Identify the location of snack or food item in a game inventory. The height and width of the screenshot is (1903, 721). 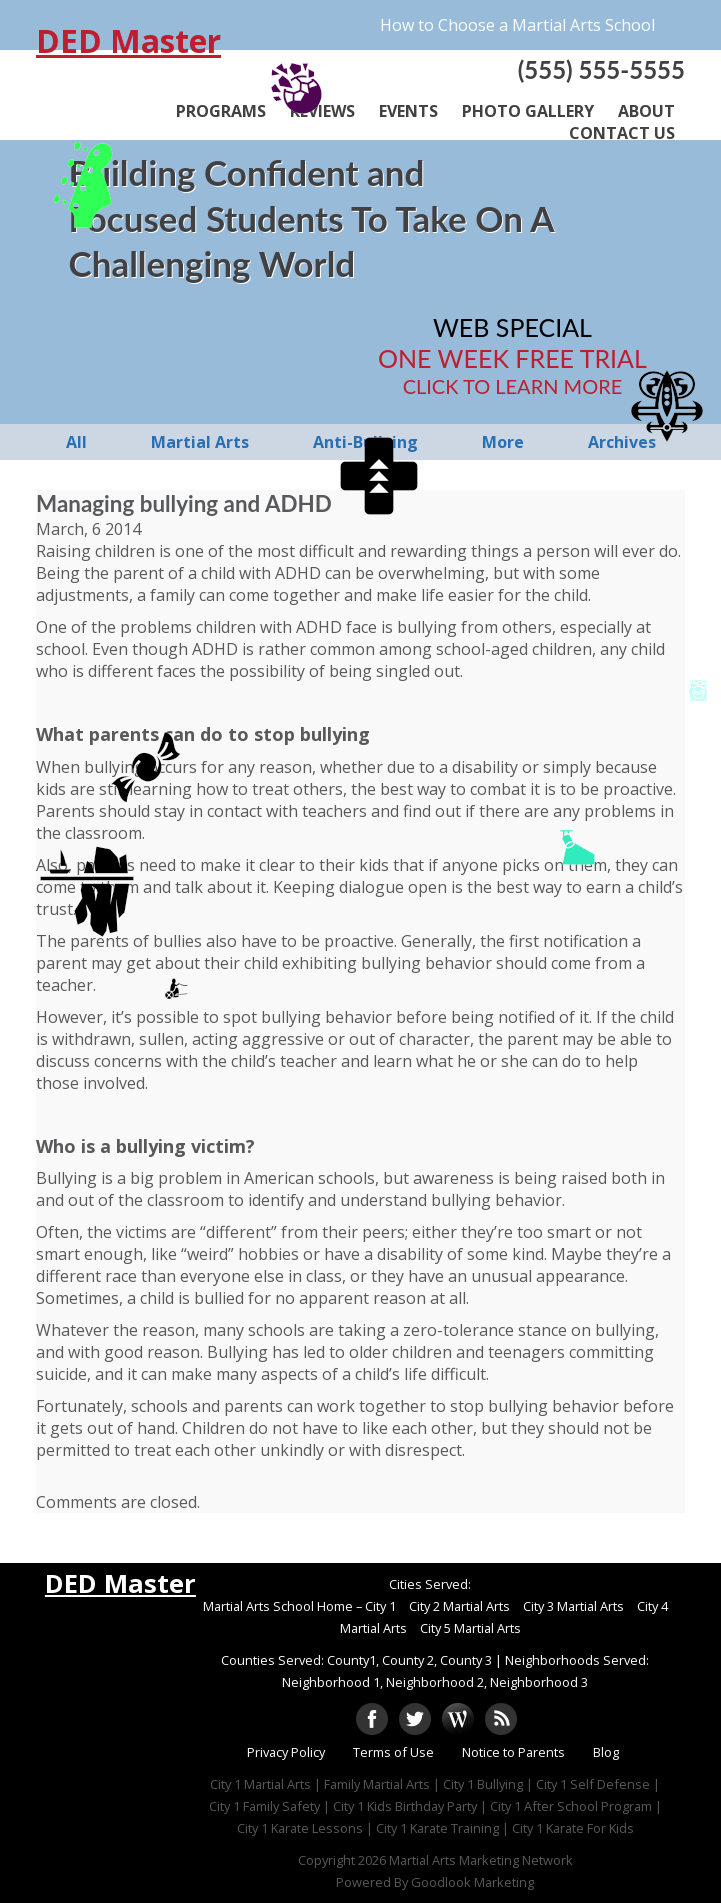
(698, 690).